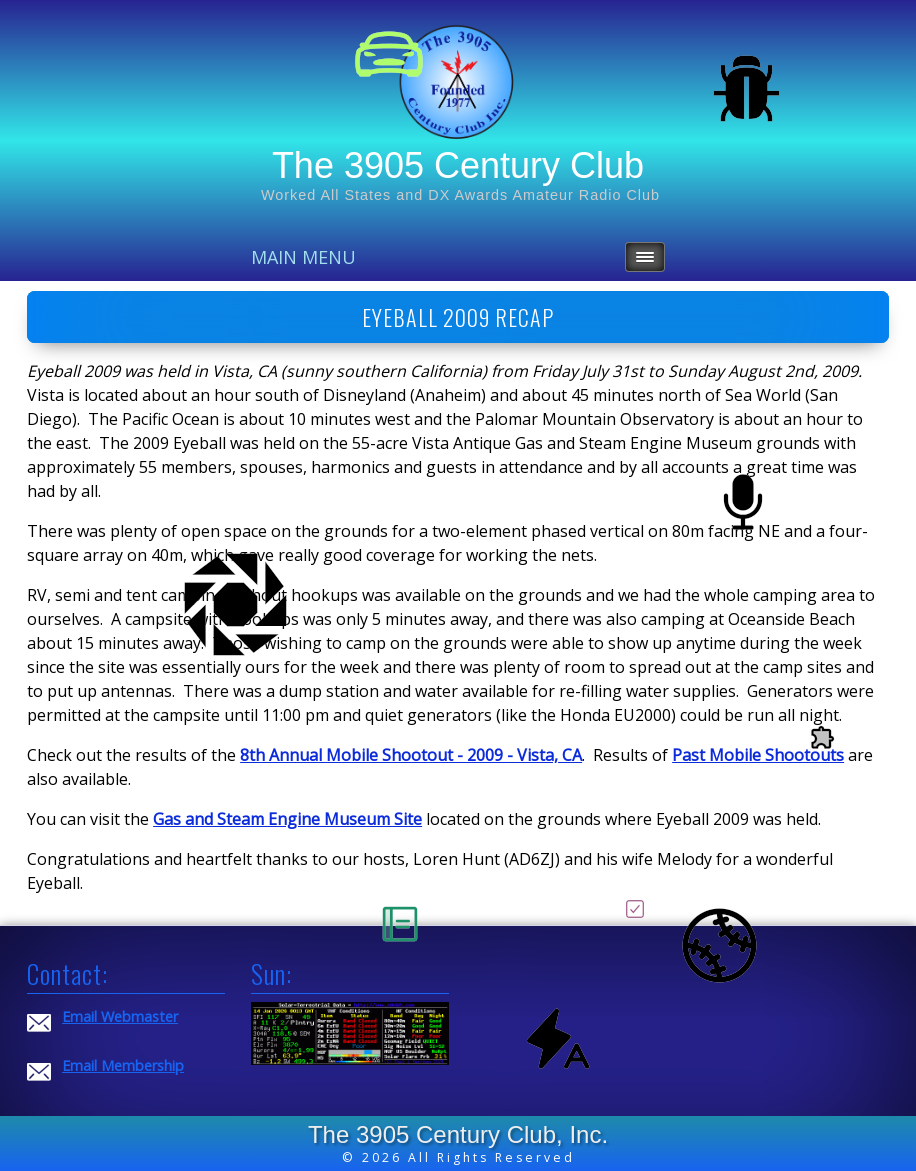  What do you see at coordinates (557, 1041) in the screenshot?
I see `enable auto-flash mode for camera` at bounding box center [557, 1041].